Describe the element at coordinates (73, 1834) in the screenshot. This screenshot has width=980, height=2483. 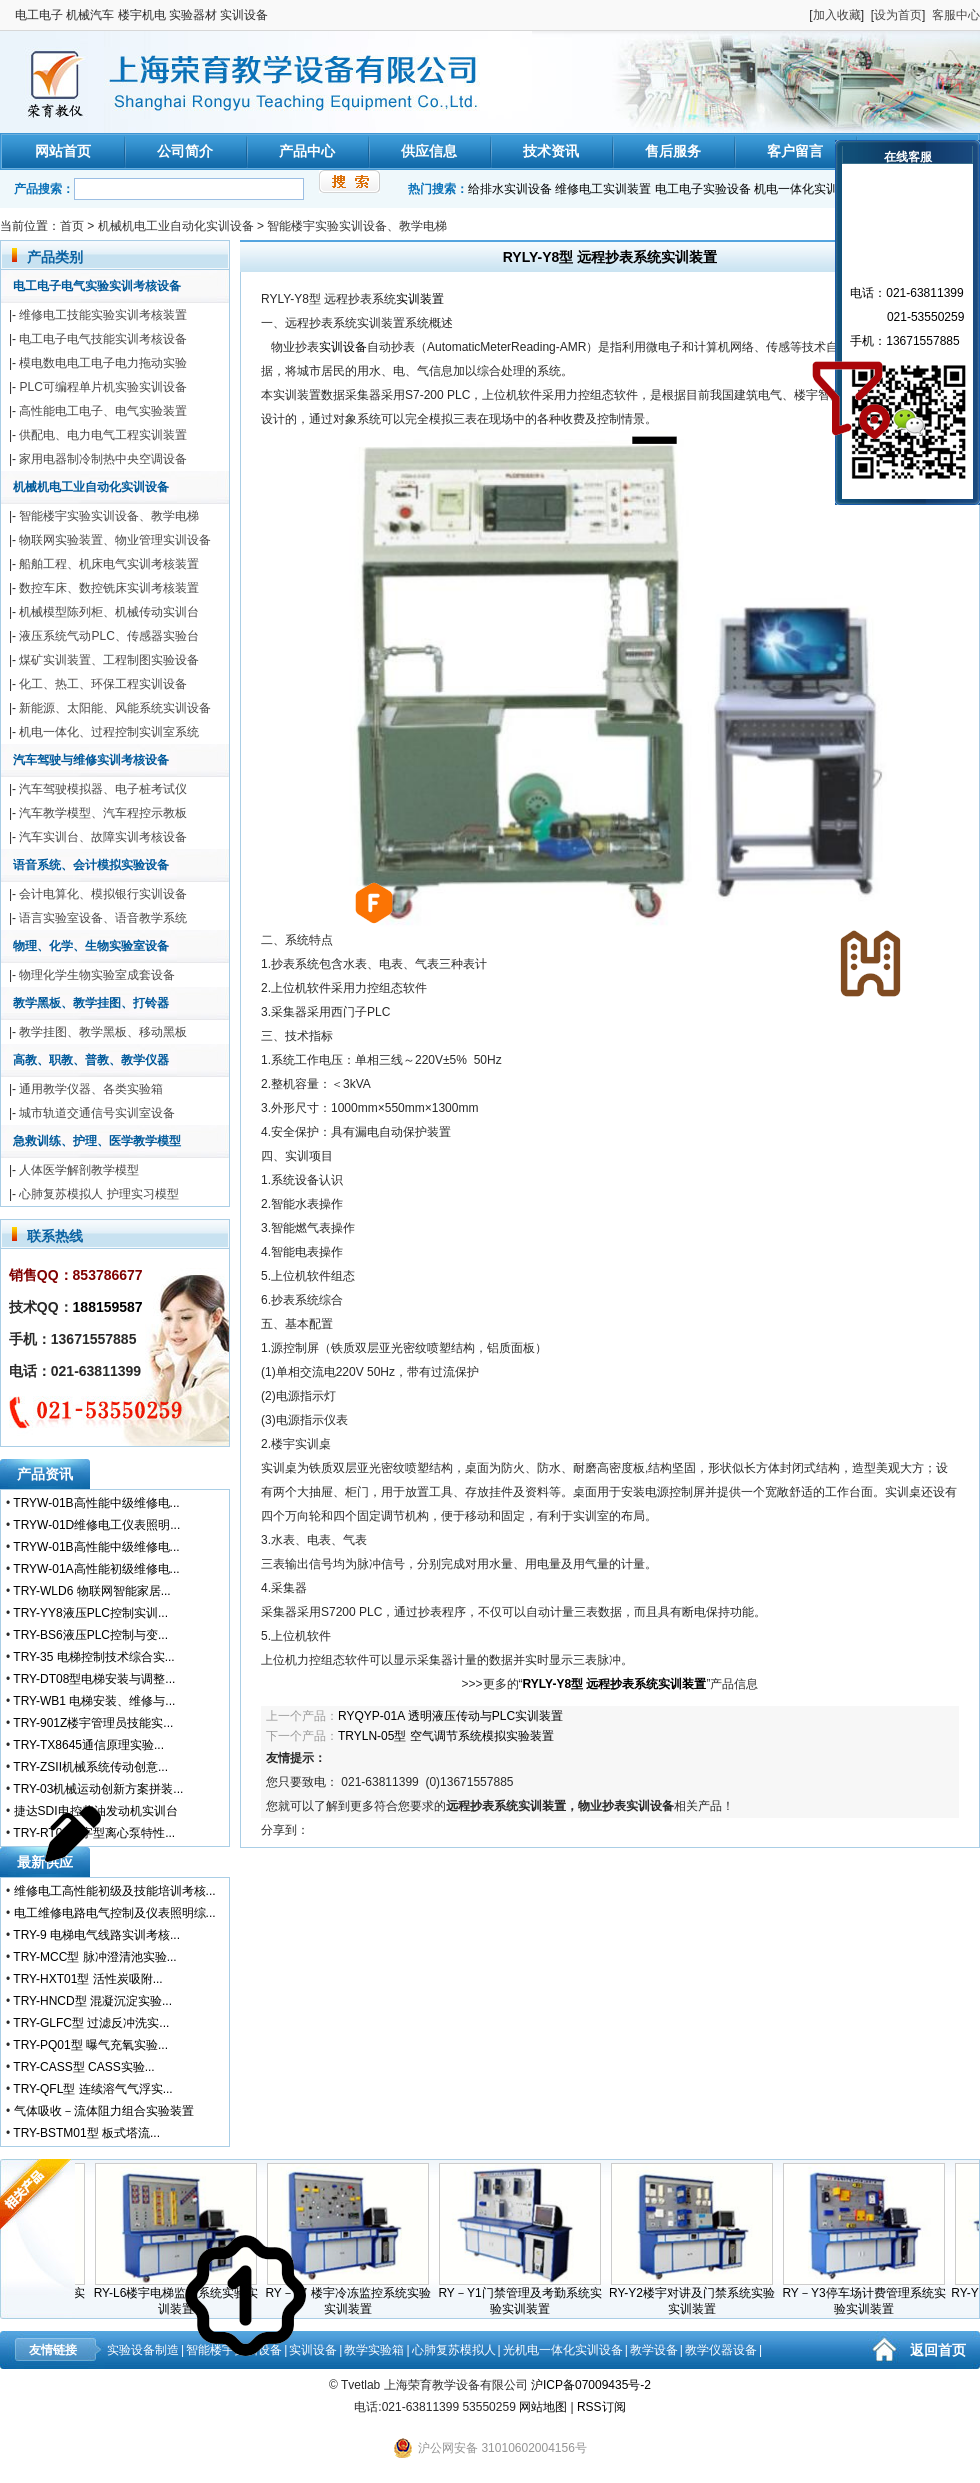
I see `edit or modify content` at that location.